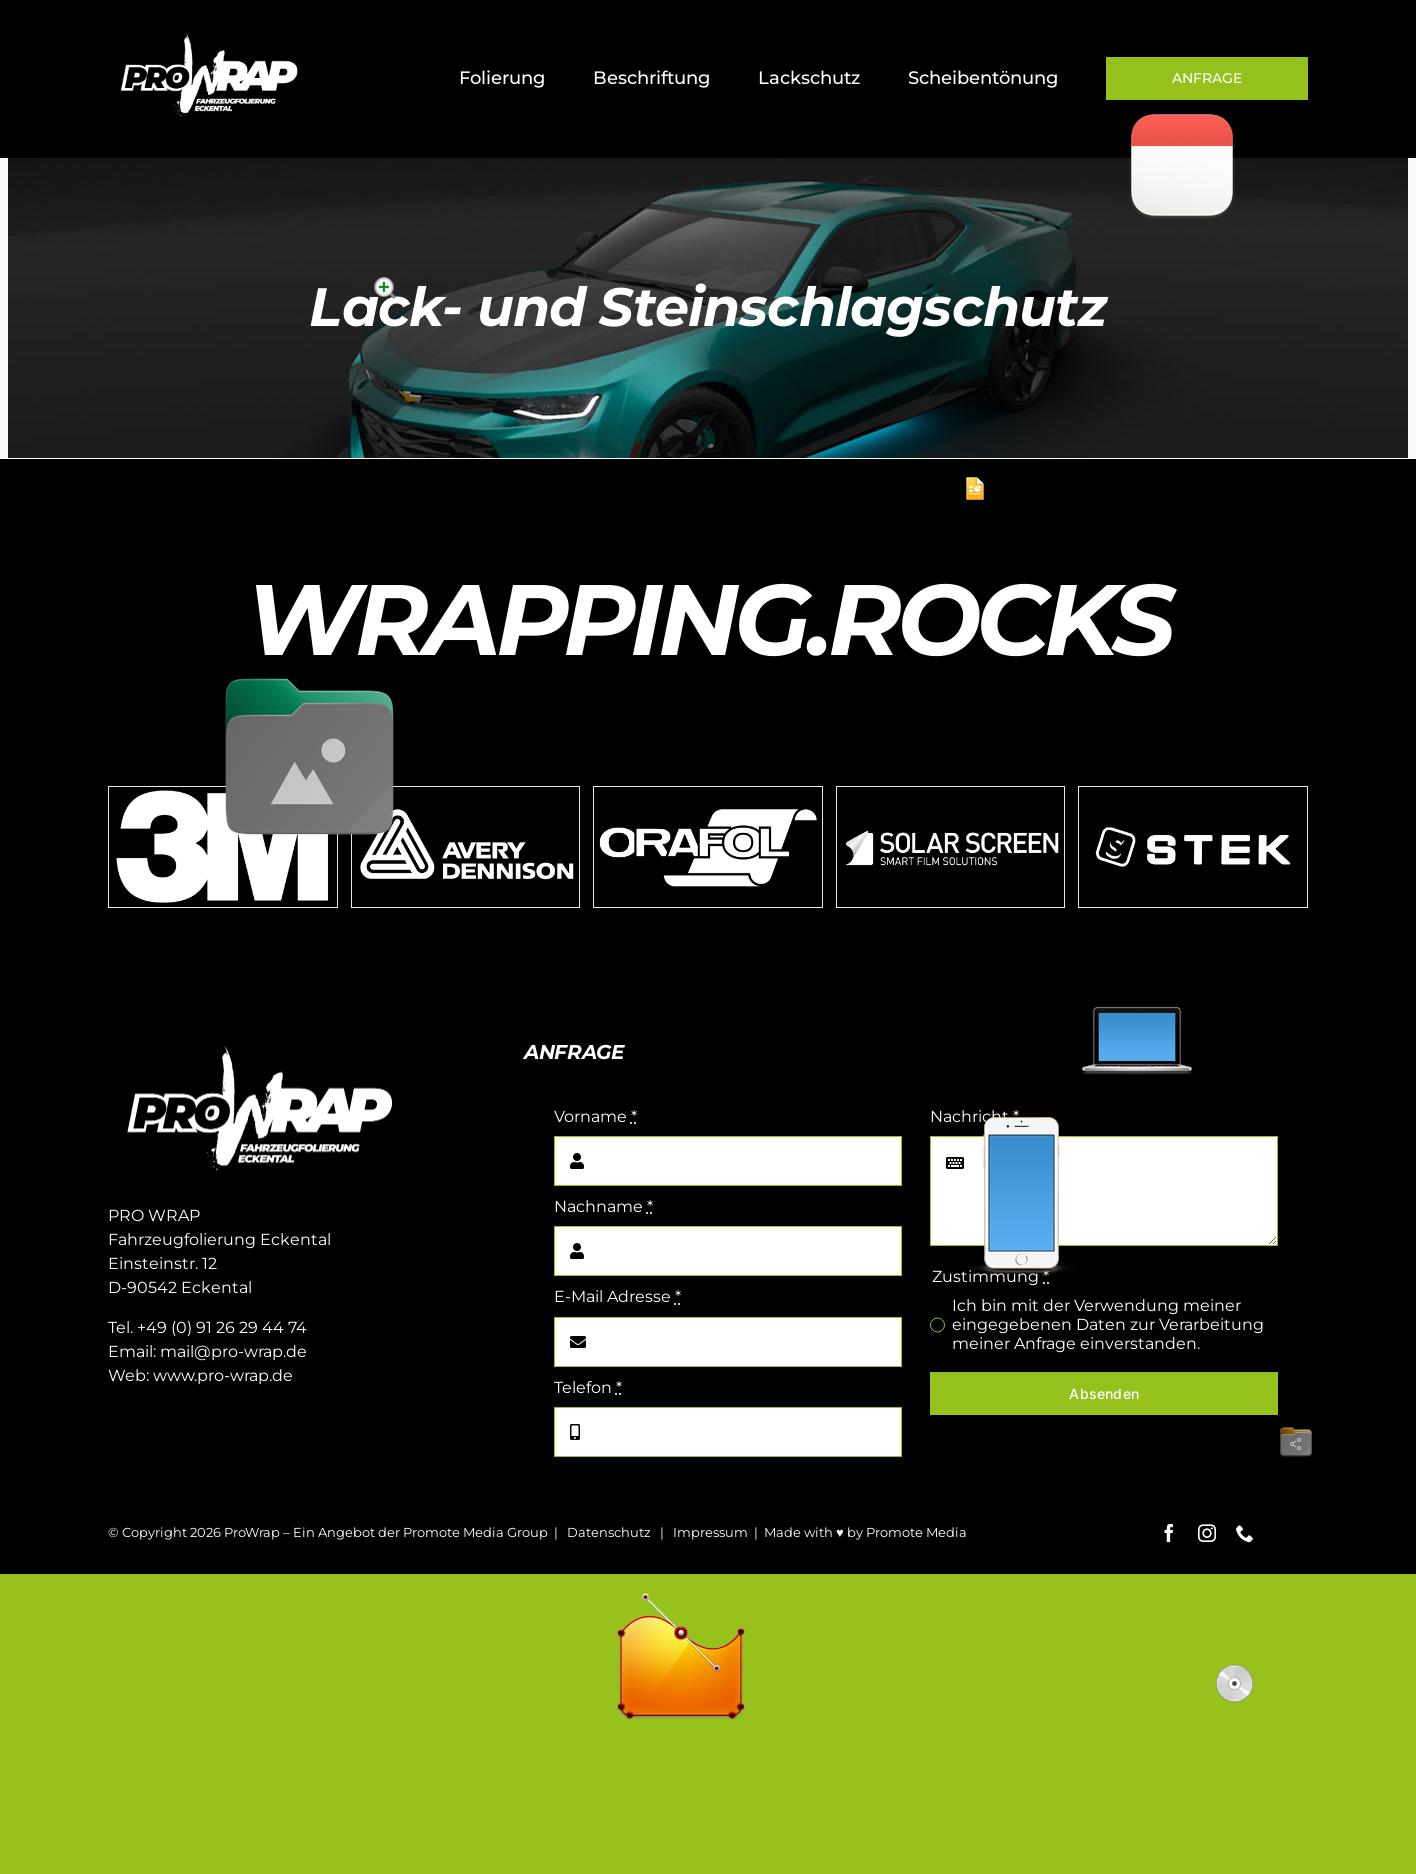  Describe the element at coordinates (1021, 1195) in the screenshot. I see `iPhone 7 device icon for system identification` at that location.